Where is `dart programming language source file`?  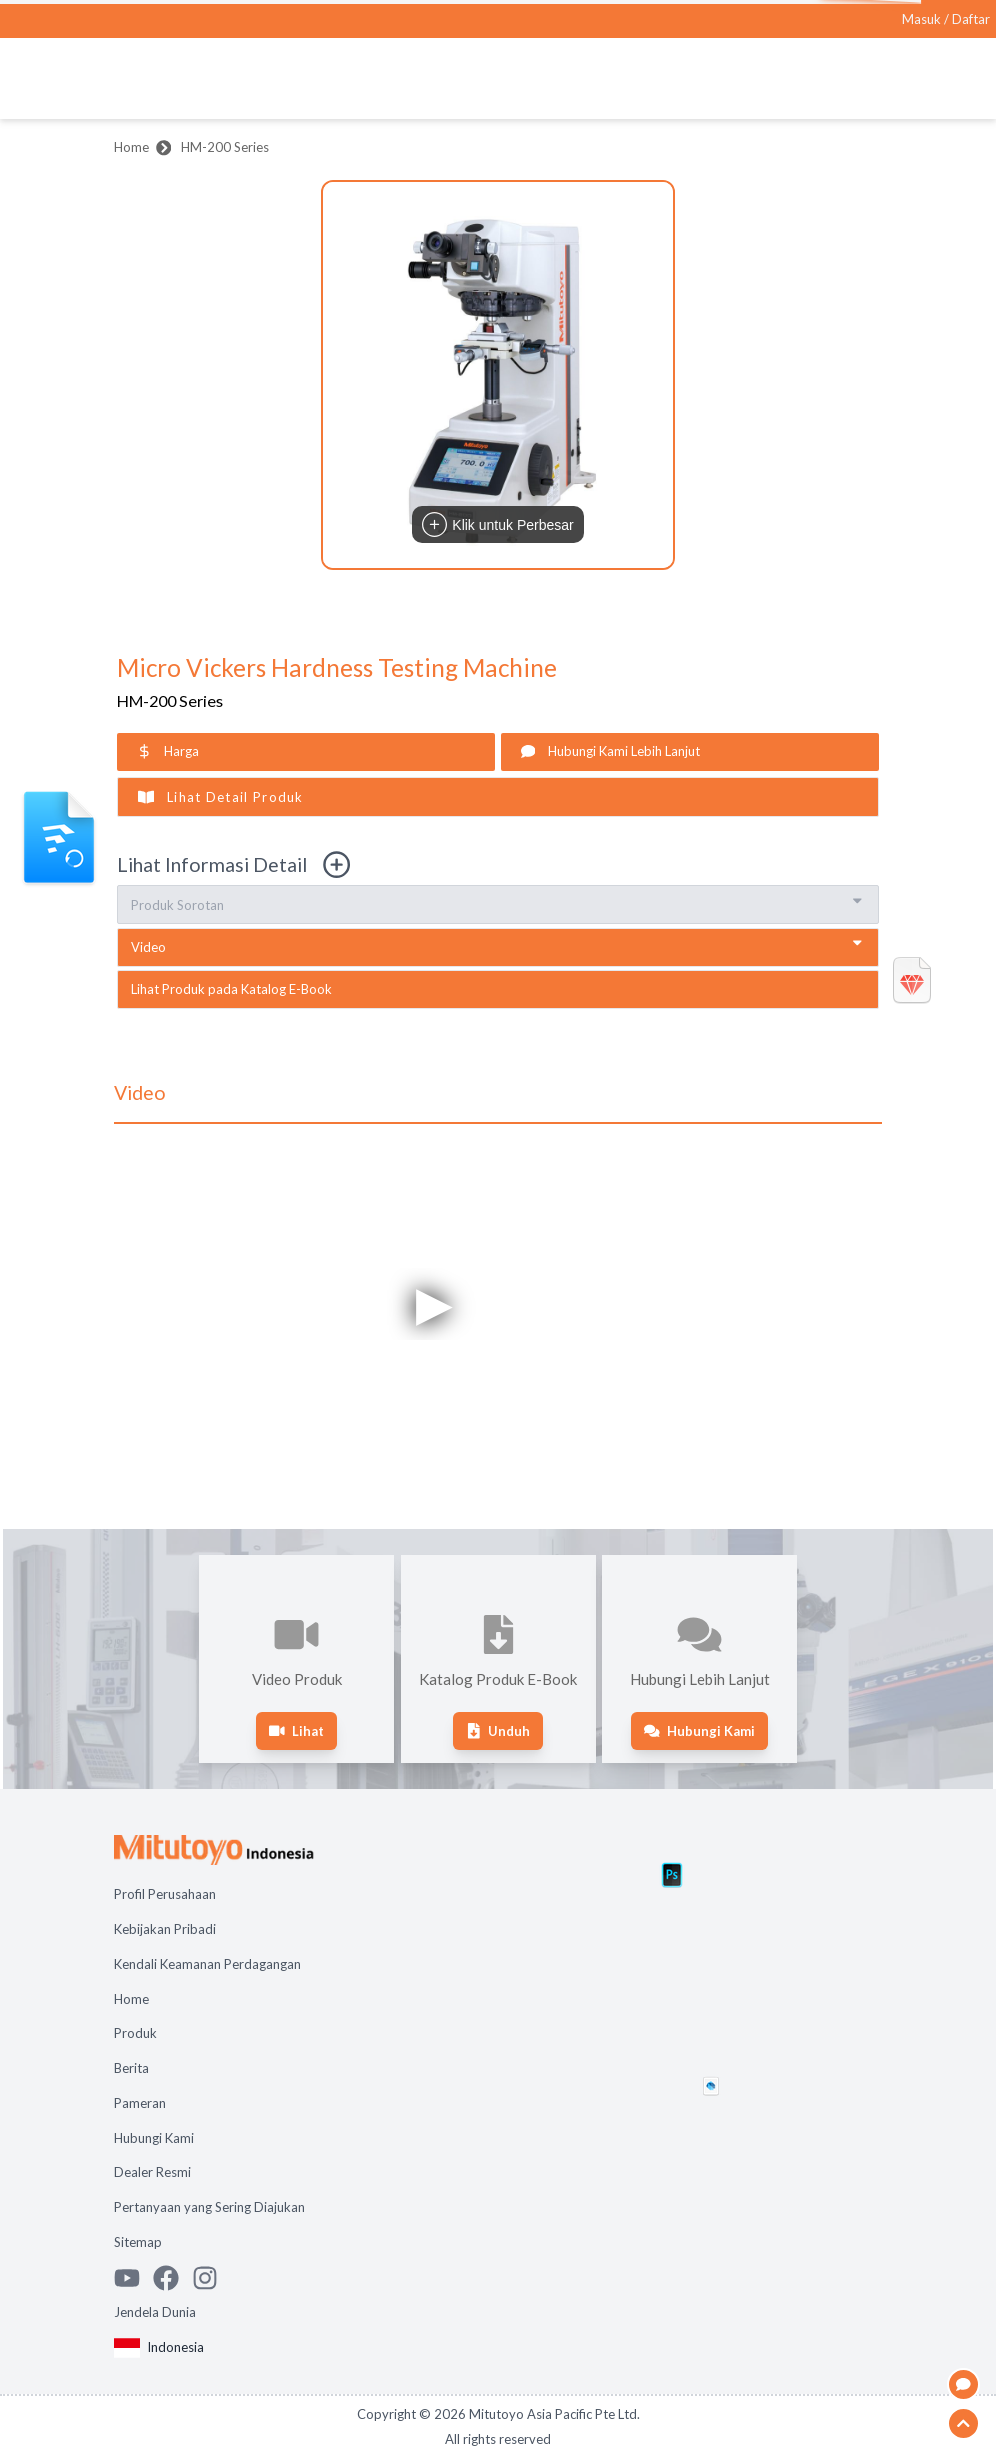
dart programming language source file is located at coordinates (711, 2086).